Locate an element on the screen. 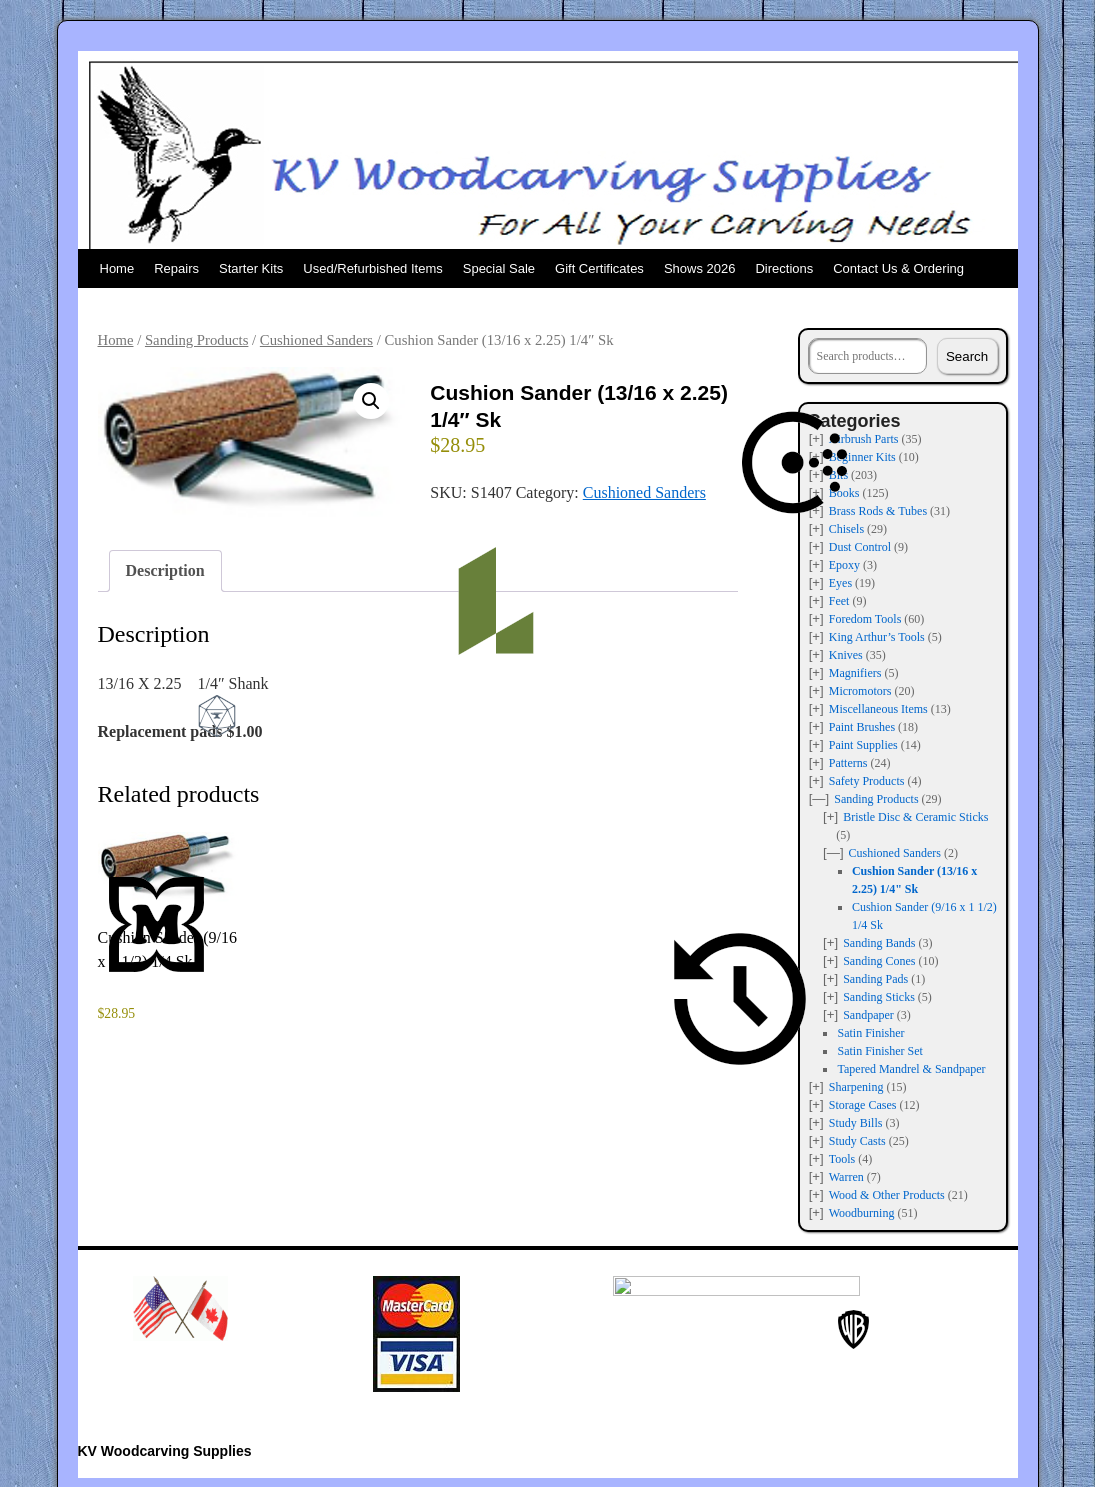  lucid software company logo is located at coordinates (496, 601).